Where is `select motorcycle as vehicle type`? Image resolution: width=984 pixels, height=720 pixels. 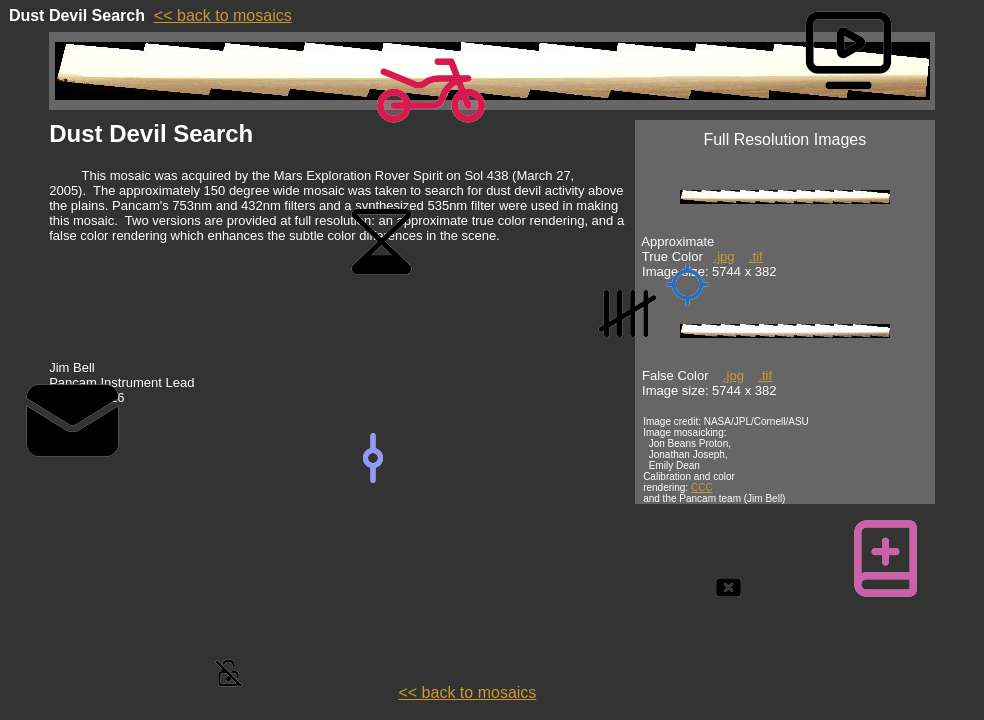
select motorcycle as vehicle type is located at coordinates (431, 92).